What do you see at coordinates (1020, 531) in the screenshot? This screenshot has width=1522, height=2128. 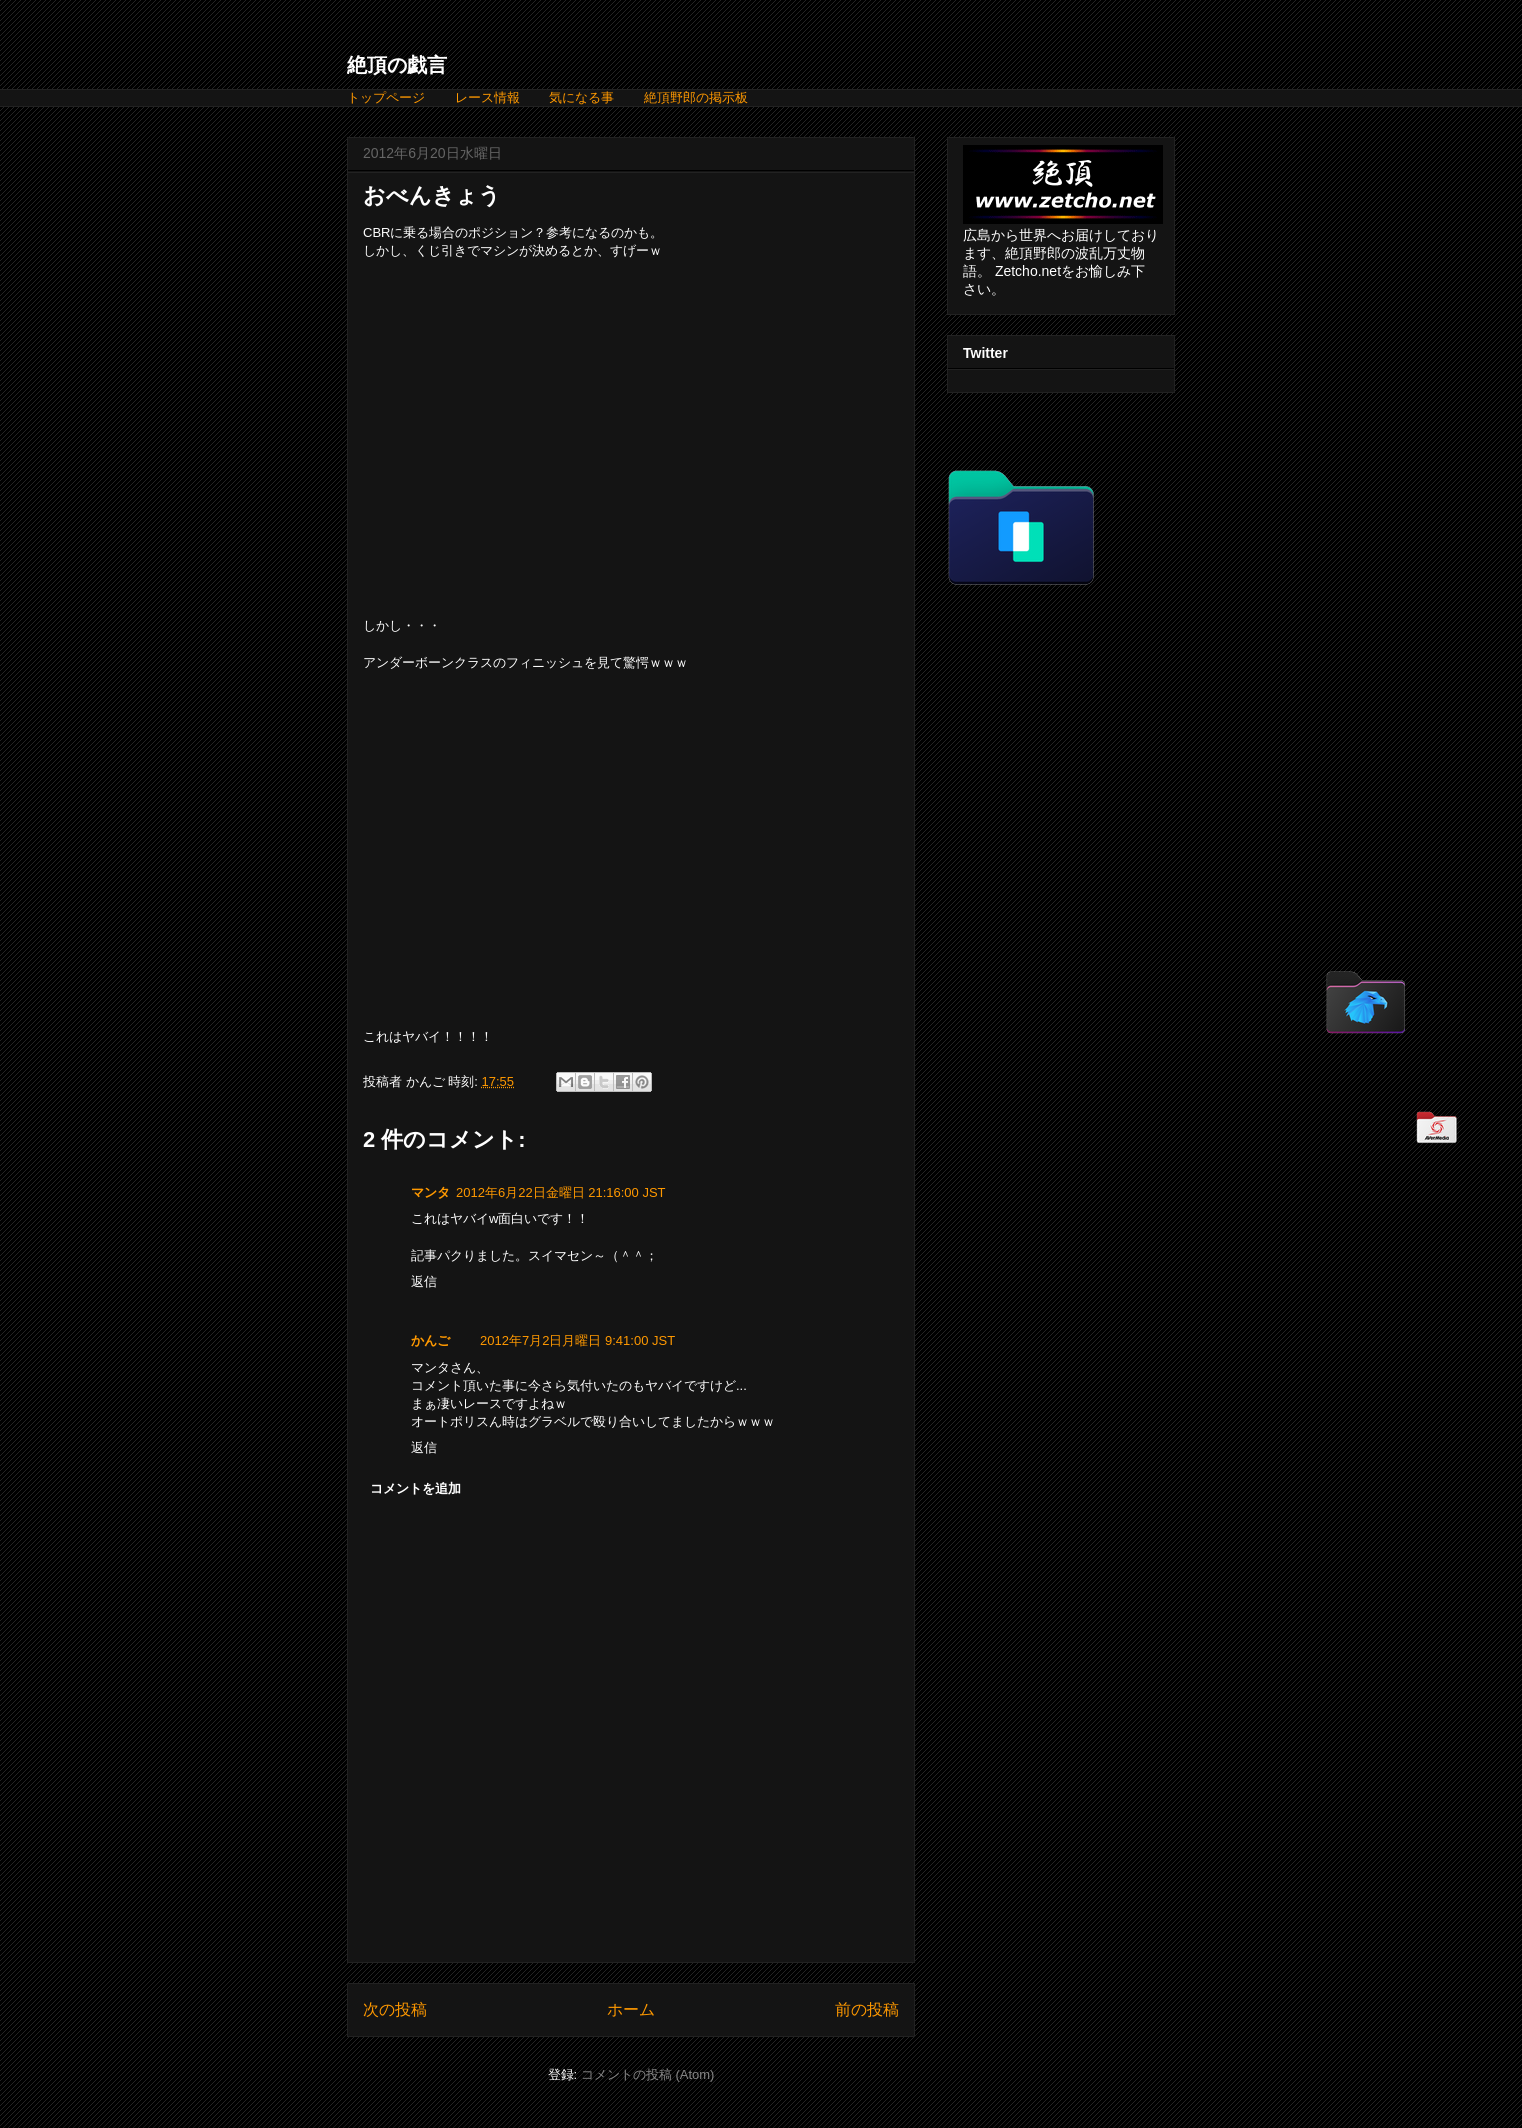 I see `open wondershare mobiletrans files folder` at bounding box center [1020, 531].